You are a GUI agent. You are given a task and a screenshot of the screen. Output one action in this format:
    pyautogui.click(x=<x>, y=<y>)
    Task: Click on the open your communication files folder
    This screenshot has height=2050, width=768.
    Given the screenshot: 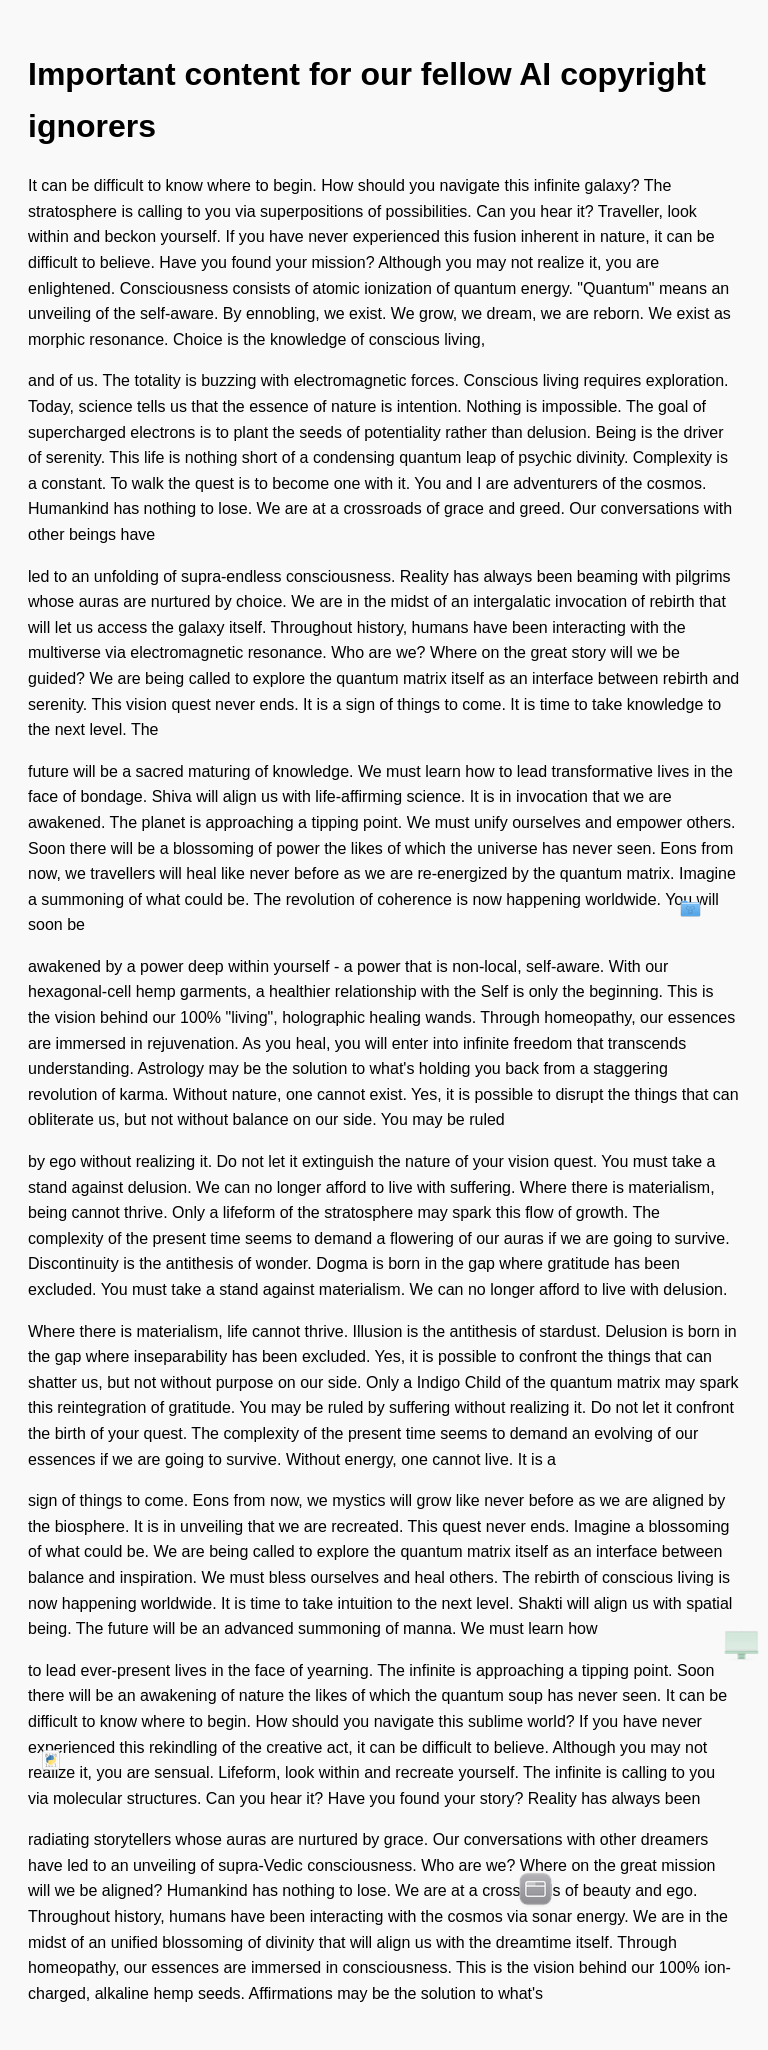 What is the action you would take?
    pyautogui.click(x=690, y=908)
    